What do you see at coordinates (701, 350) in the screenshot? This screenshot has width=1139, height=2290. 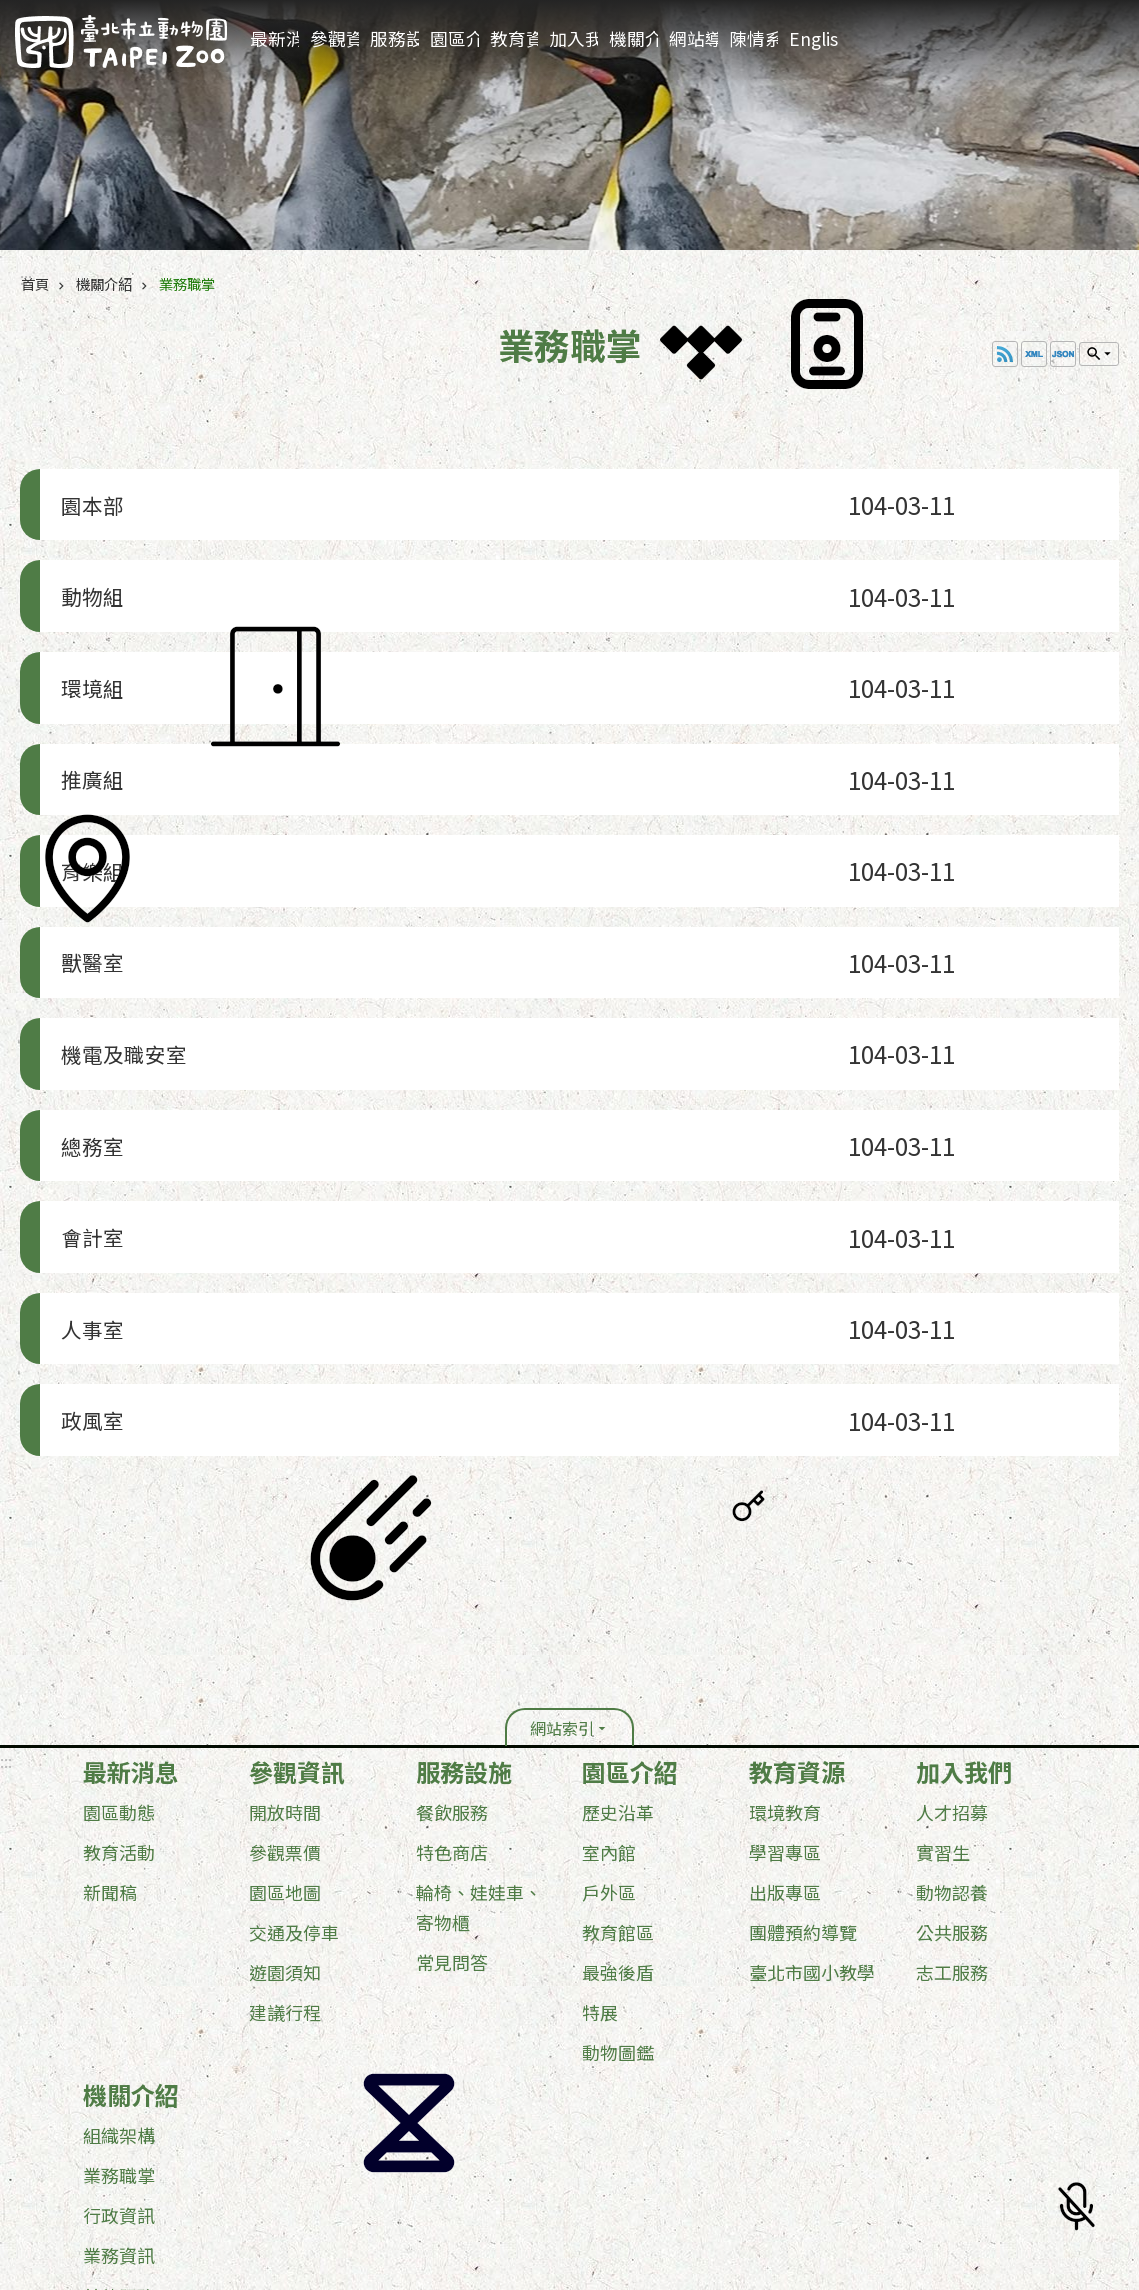 I see `open TIDAL music streaming app` at bounding box center [701, 350].